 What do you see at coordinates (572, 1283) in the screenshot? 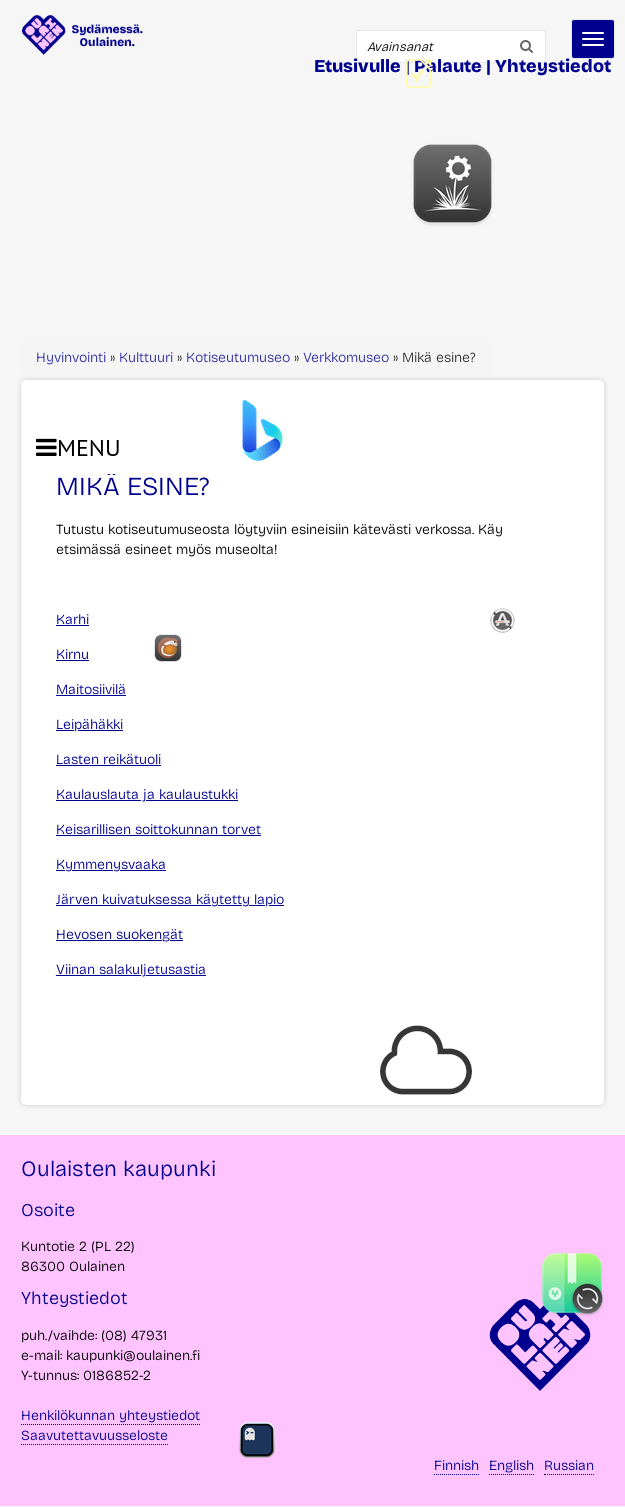
I see `open yast system update manager` at bounding box center [572, 1283].